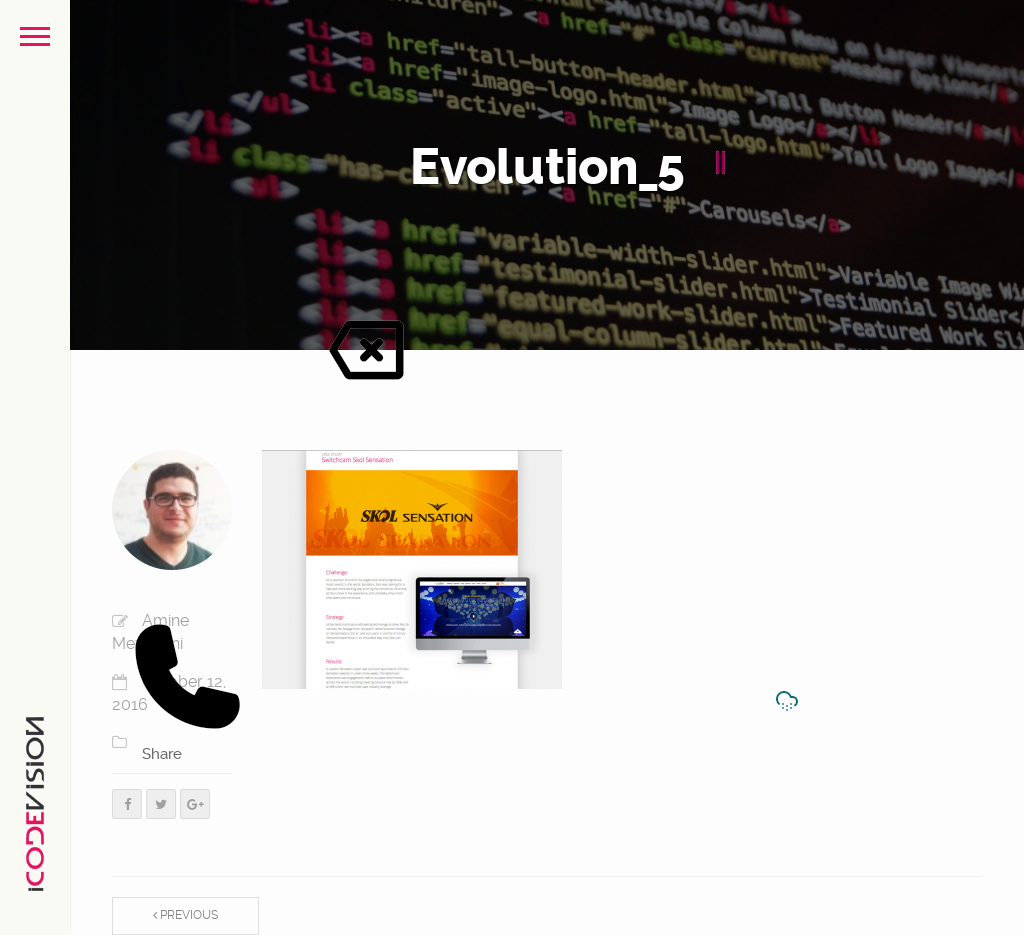  What do you see at coordinates (187, 676) in the screenshot?
I see `make a phone call` at bounding box center [187, 676].